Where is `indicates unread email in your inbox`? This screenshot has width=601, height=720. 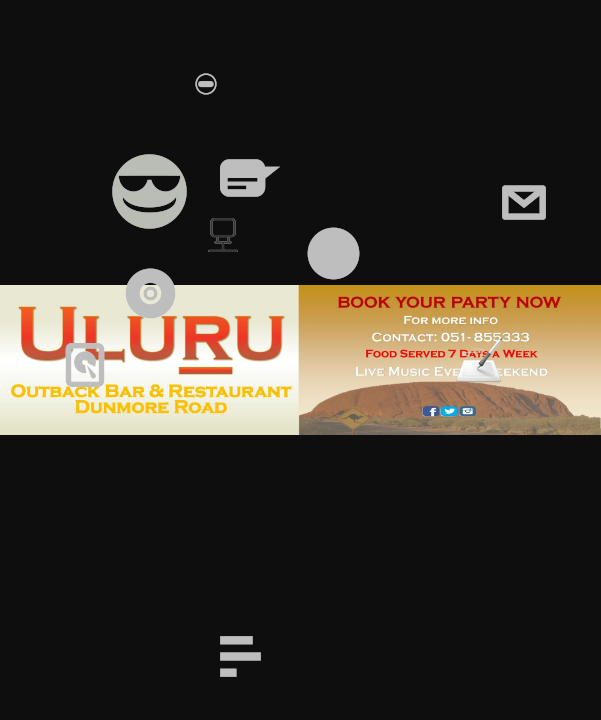
indicates unread email in your inbox is located at coordinates (524, 201).